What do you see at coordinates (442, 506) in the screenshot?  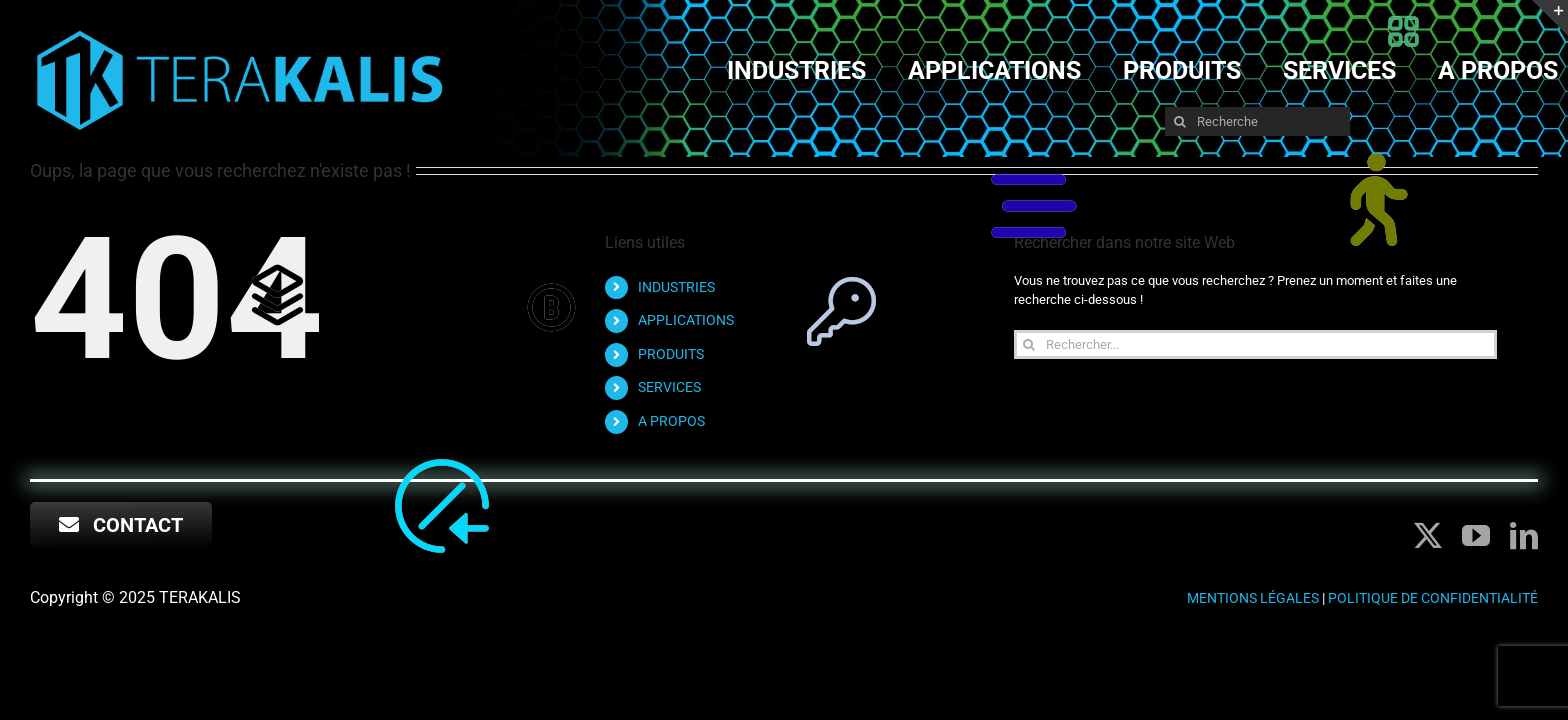 I see `indicates a tracked issue was closed as not planned` at bounding box center [442, 506].